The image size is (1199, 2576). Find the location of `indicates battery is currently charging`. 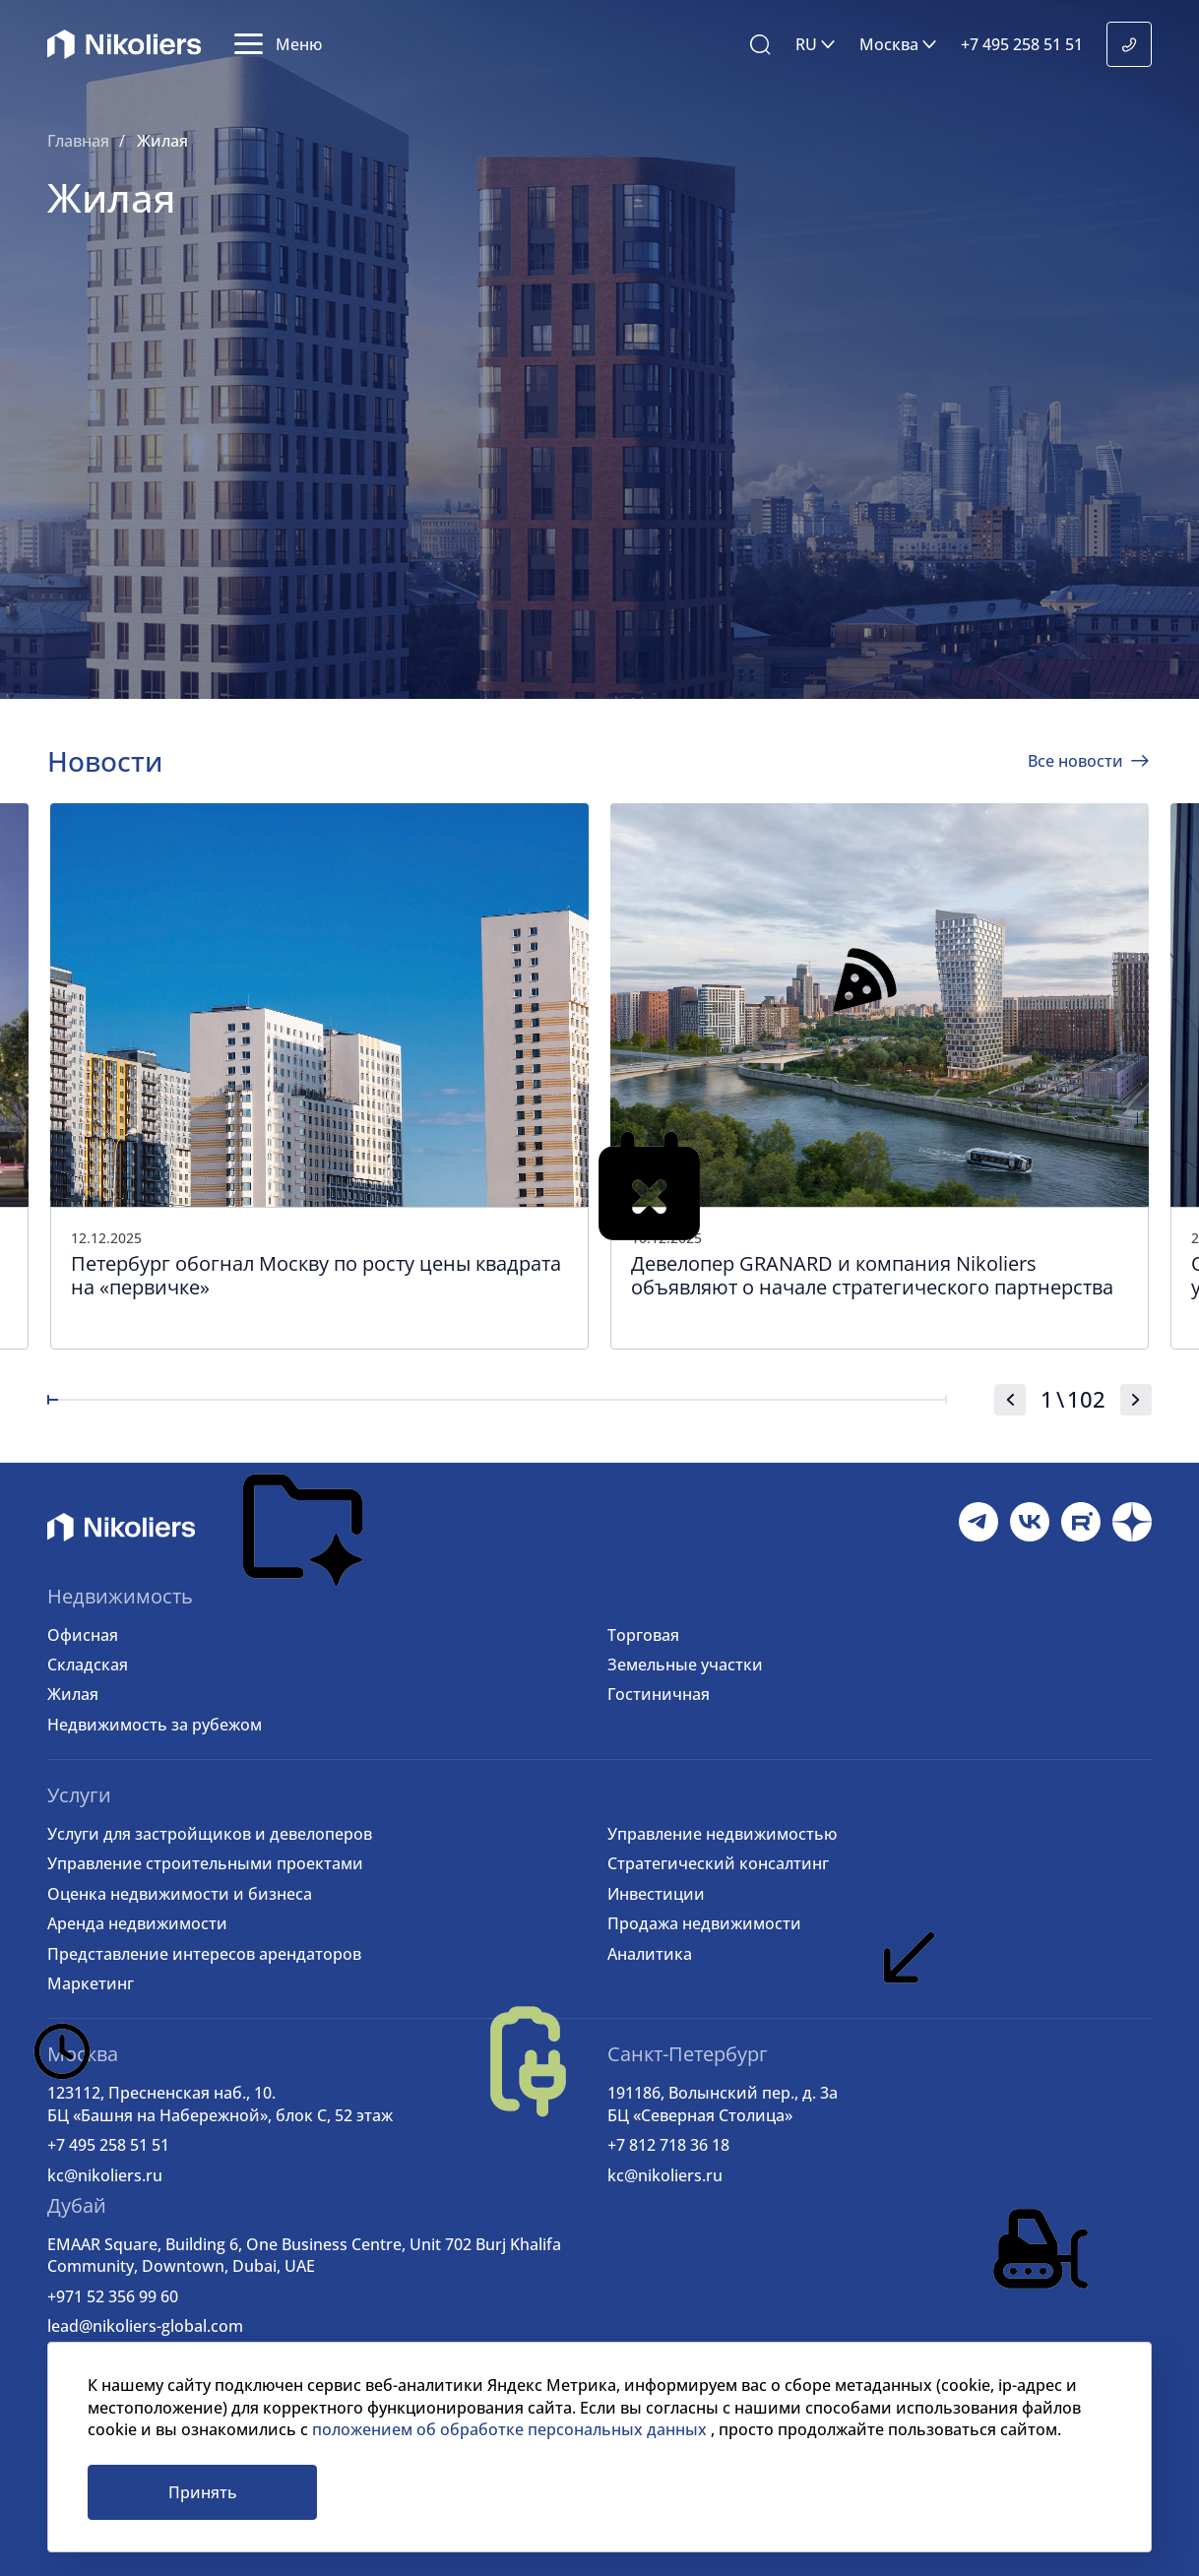

indicates battery is currently charging is located at coordinates (525, 2058).